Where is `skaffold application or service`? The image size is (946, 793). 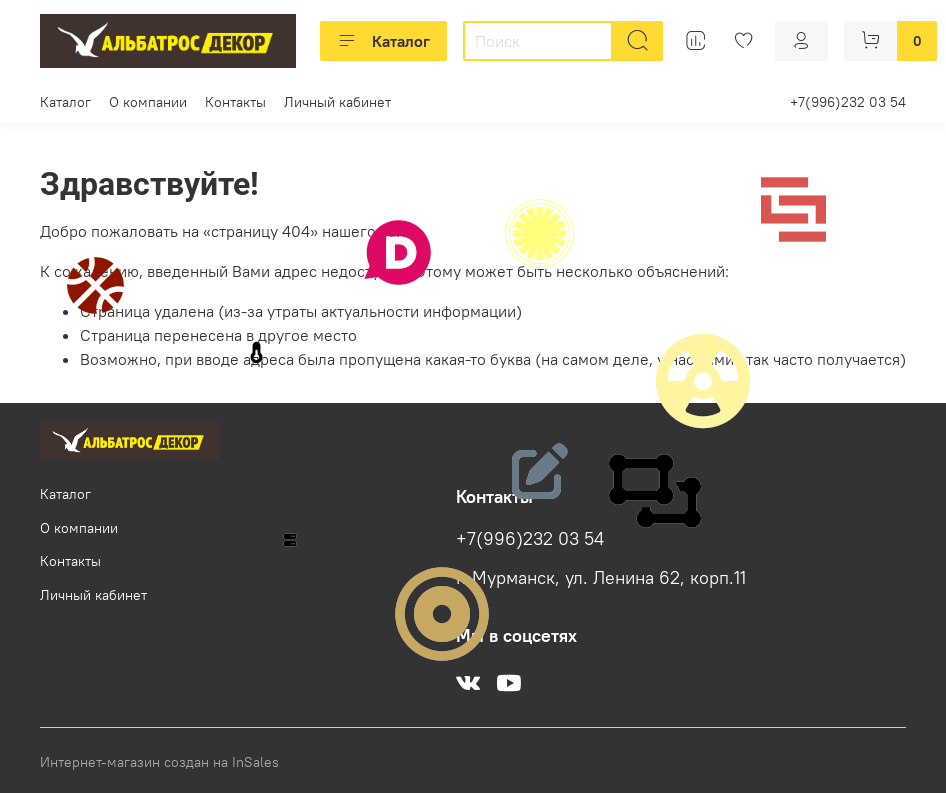
skaffold application or service is located at coordinates (793, 209).